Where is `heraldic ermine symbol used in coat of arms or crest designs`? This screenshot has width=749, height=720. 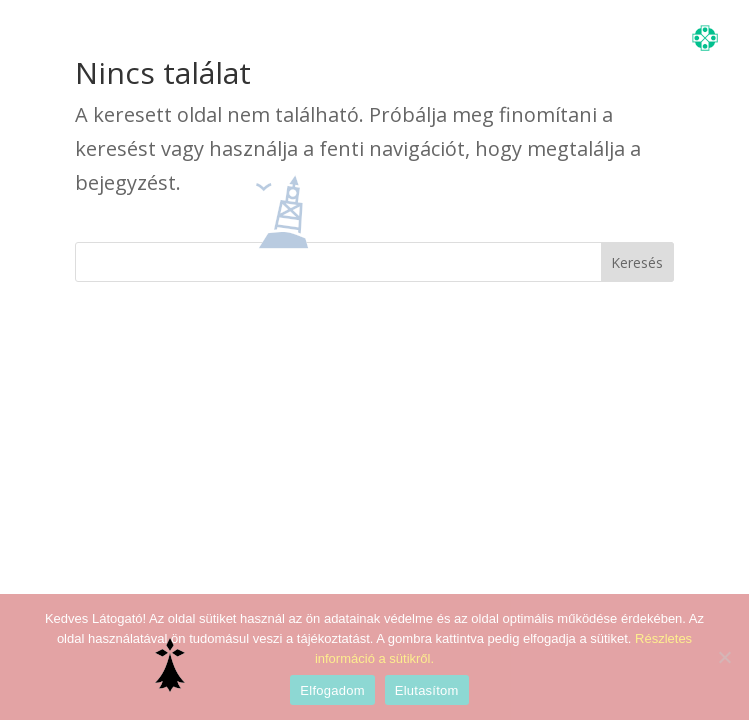 heraldic ermine symbol used in coat of arms or crest designs is located at coordinates (170, 665).